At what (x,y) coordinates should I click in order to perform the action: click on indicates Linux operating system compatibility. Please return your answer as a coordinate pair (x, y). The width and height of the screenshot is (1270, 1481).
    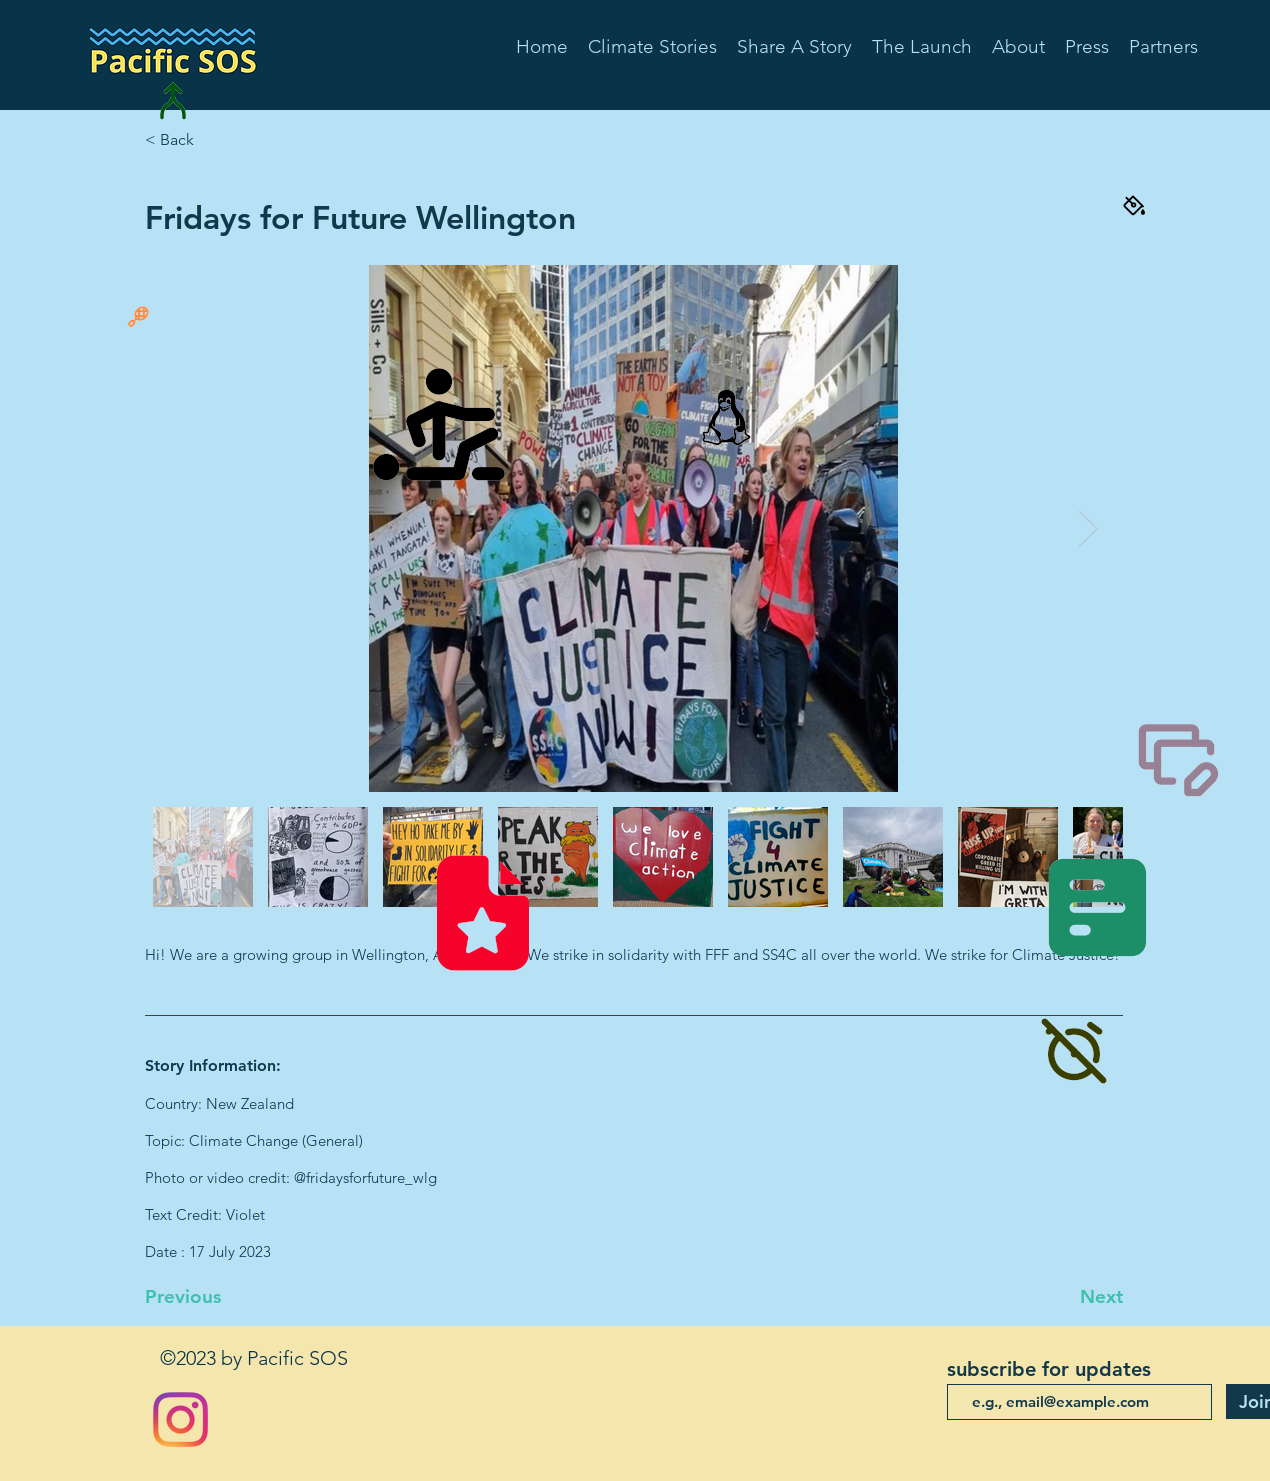
    Looking at the image, I should click on (726, 417).